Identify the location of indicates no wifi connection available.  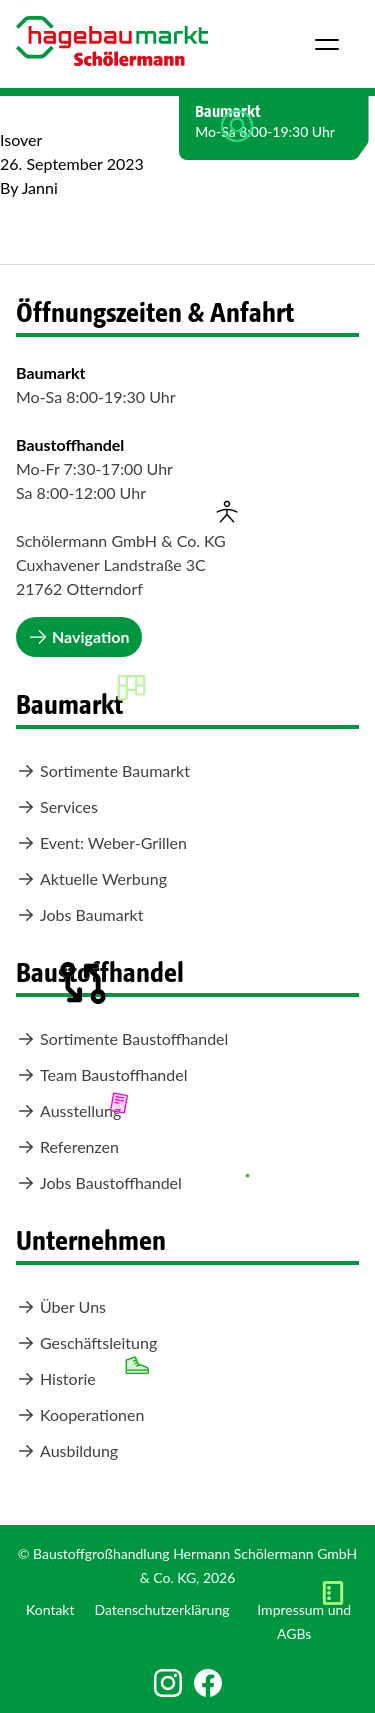
(247, 1163).